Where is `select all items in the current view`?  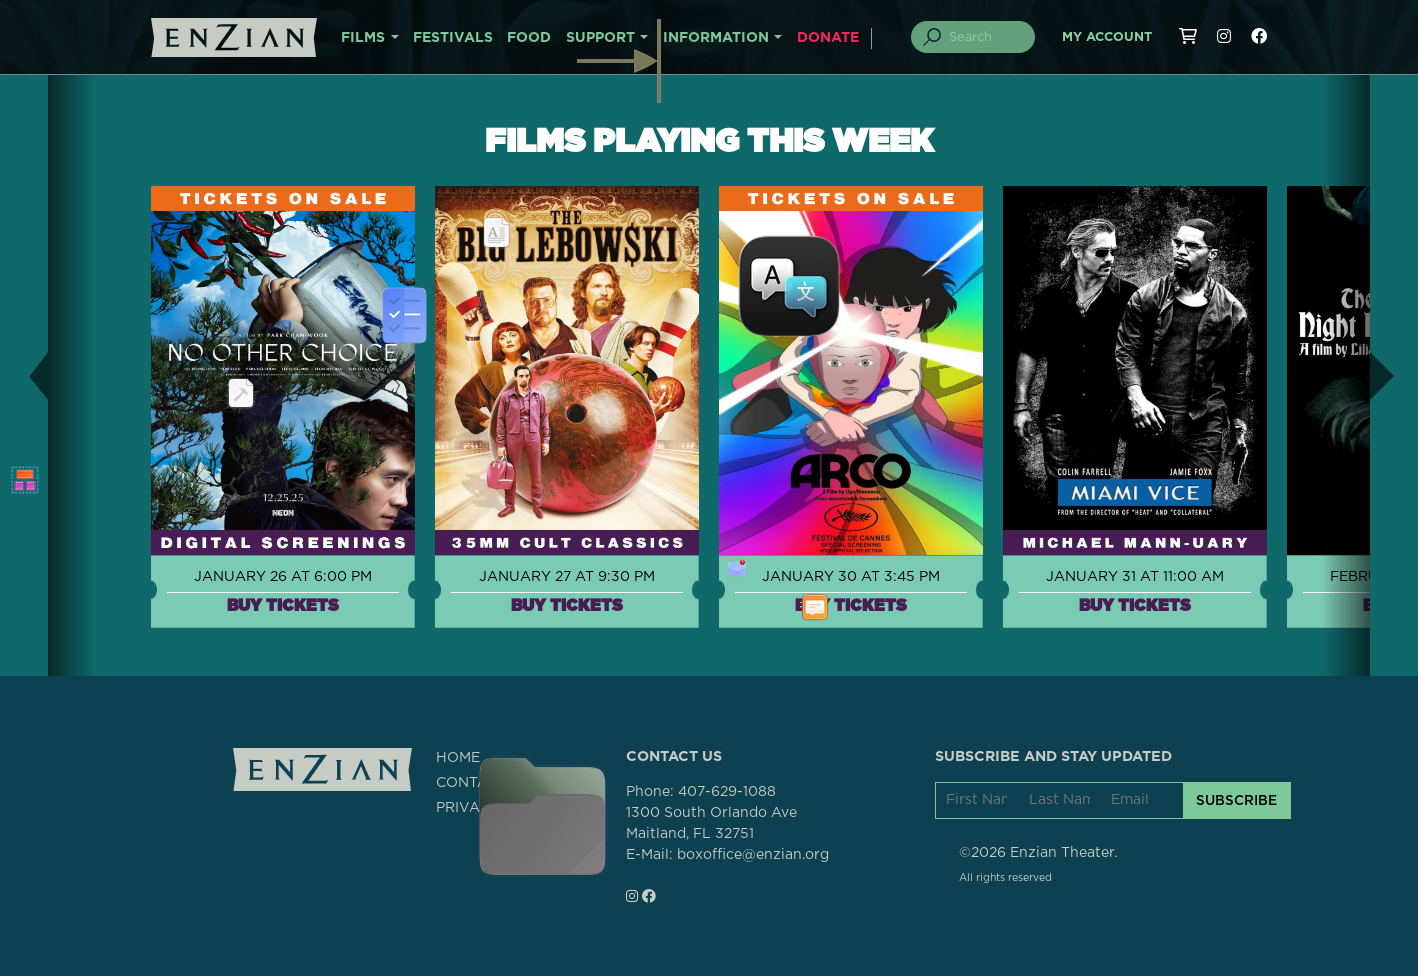
select all items in the current view is located at coordinates (25, 480).